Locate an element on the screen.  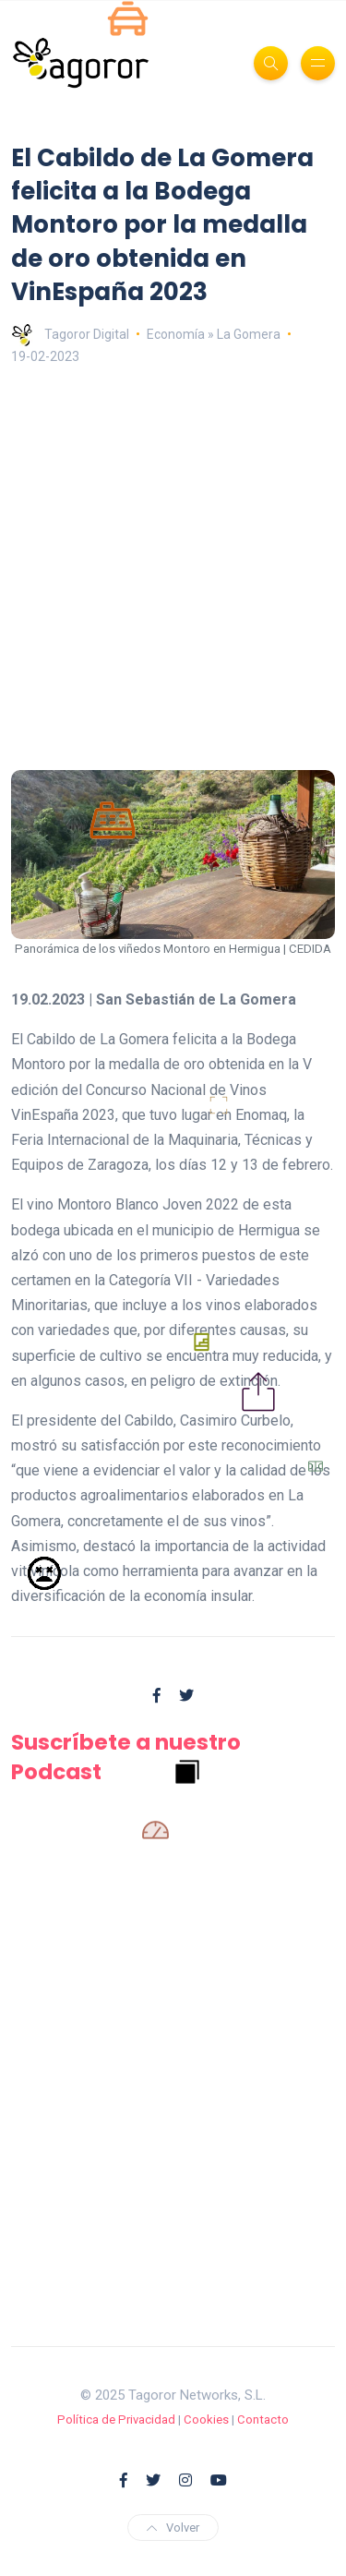
view basketball court availability is located at coordinates (316, 1466).